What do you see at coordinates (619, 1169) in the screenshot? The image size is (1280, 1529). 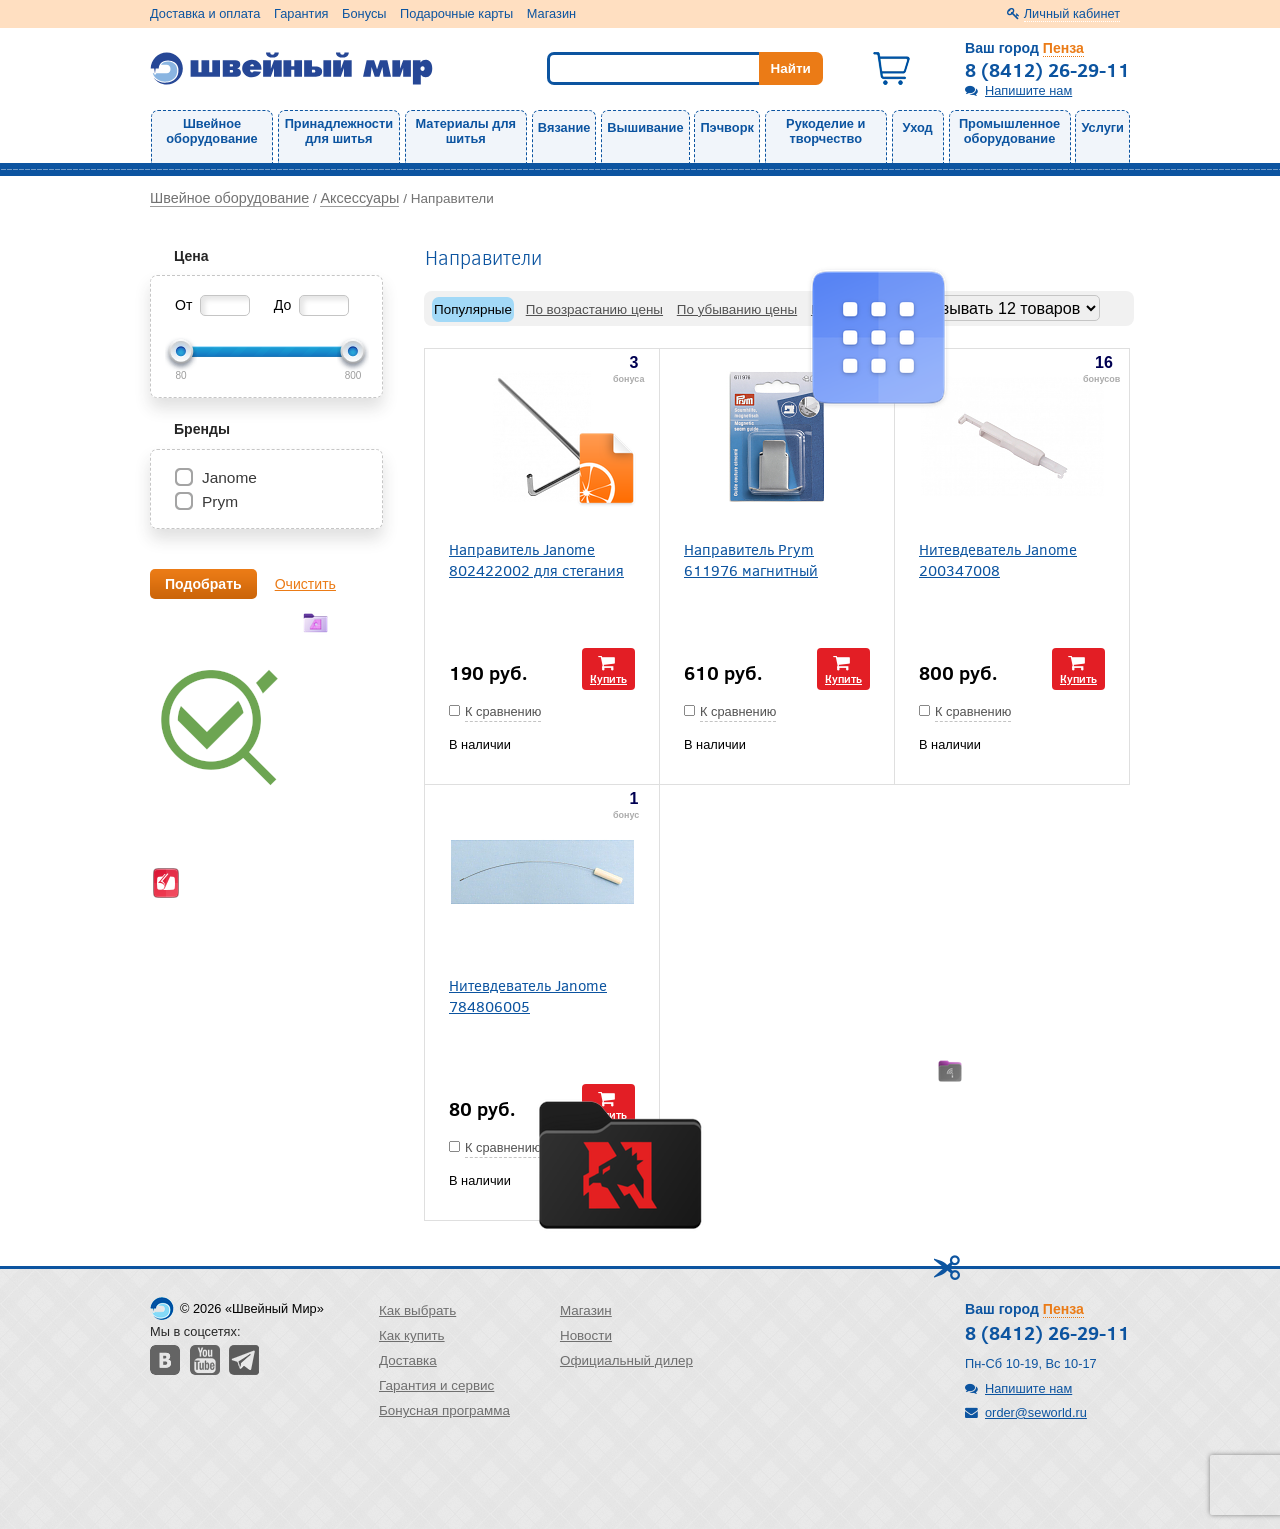 I see `open nusantara project files folder` at bounding box center [619, 1169].